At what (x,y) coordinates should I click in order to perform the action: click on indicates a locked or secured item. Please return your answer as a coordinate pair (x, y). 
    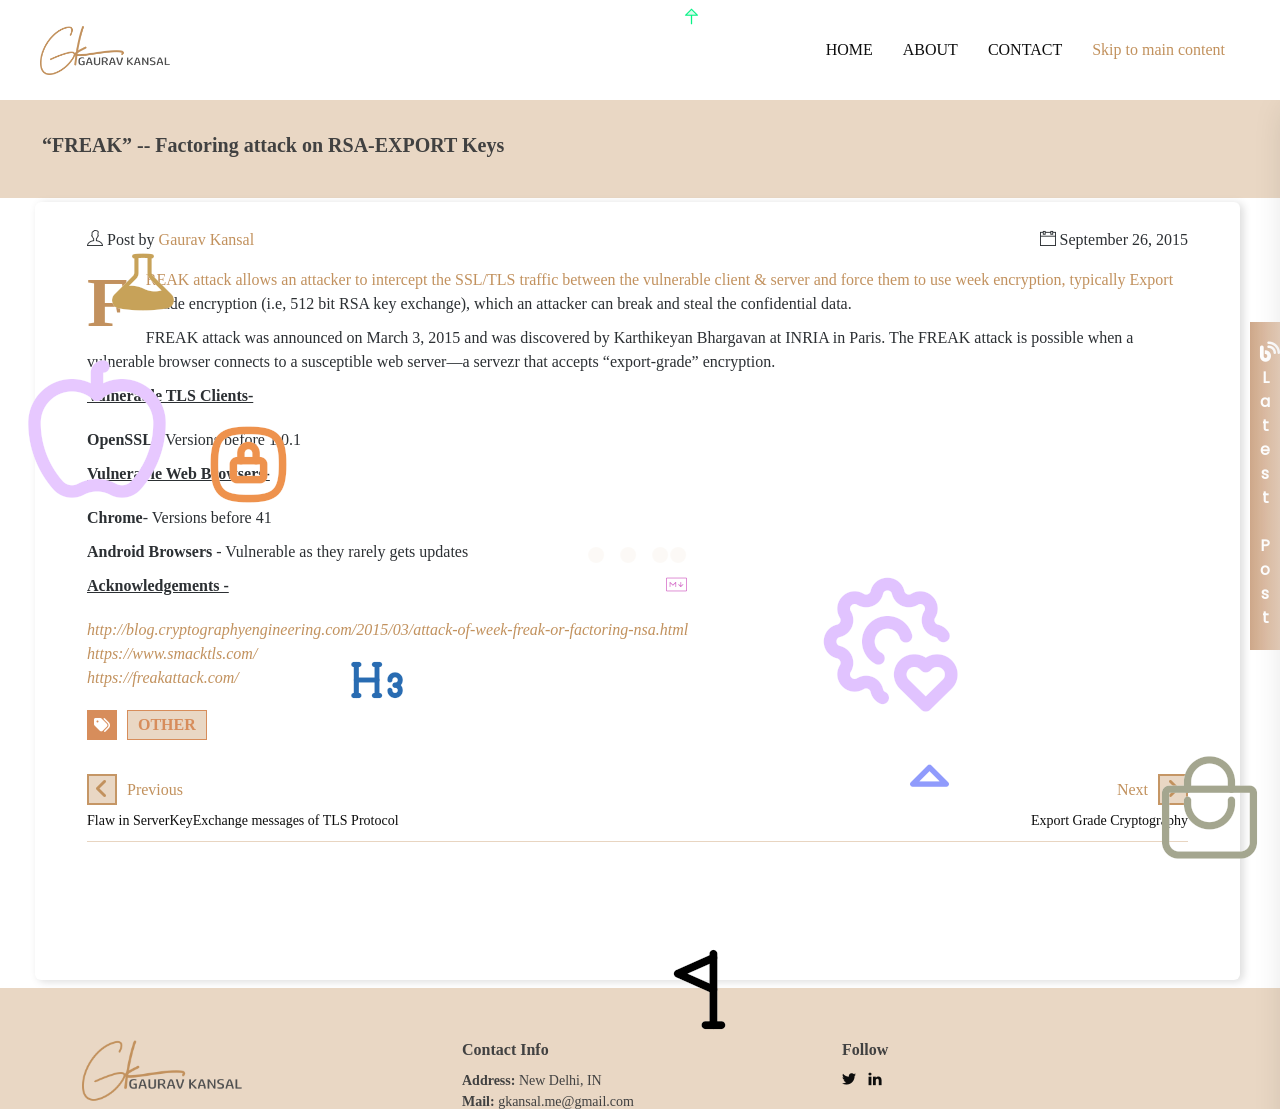
    Looking at the image, I should click on (248, 464).